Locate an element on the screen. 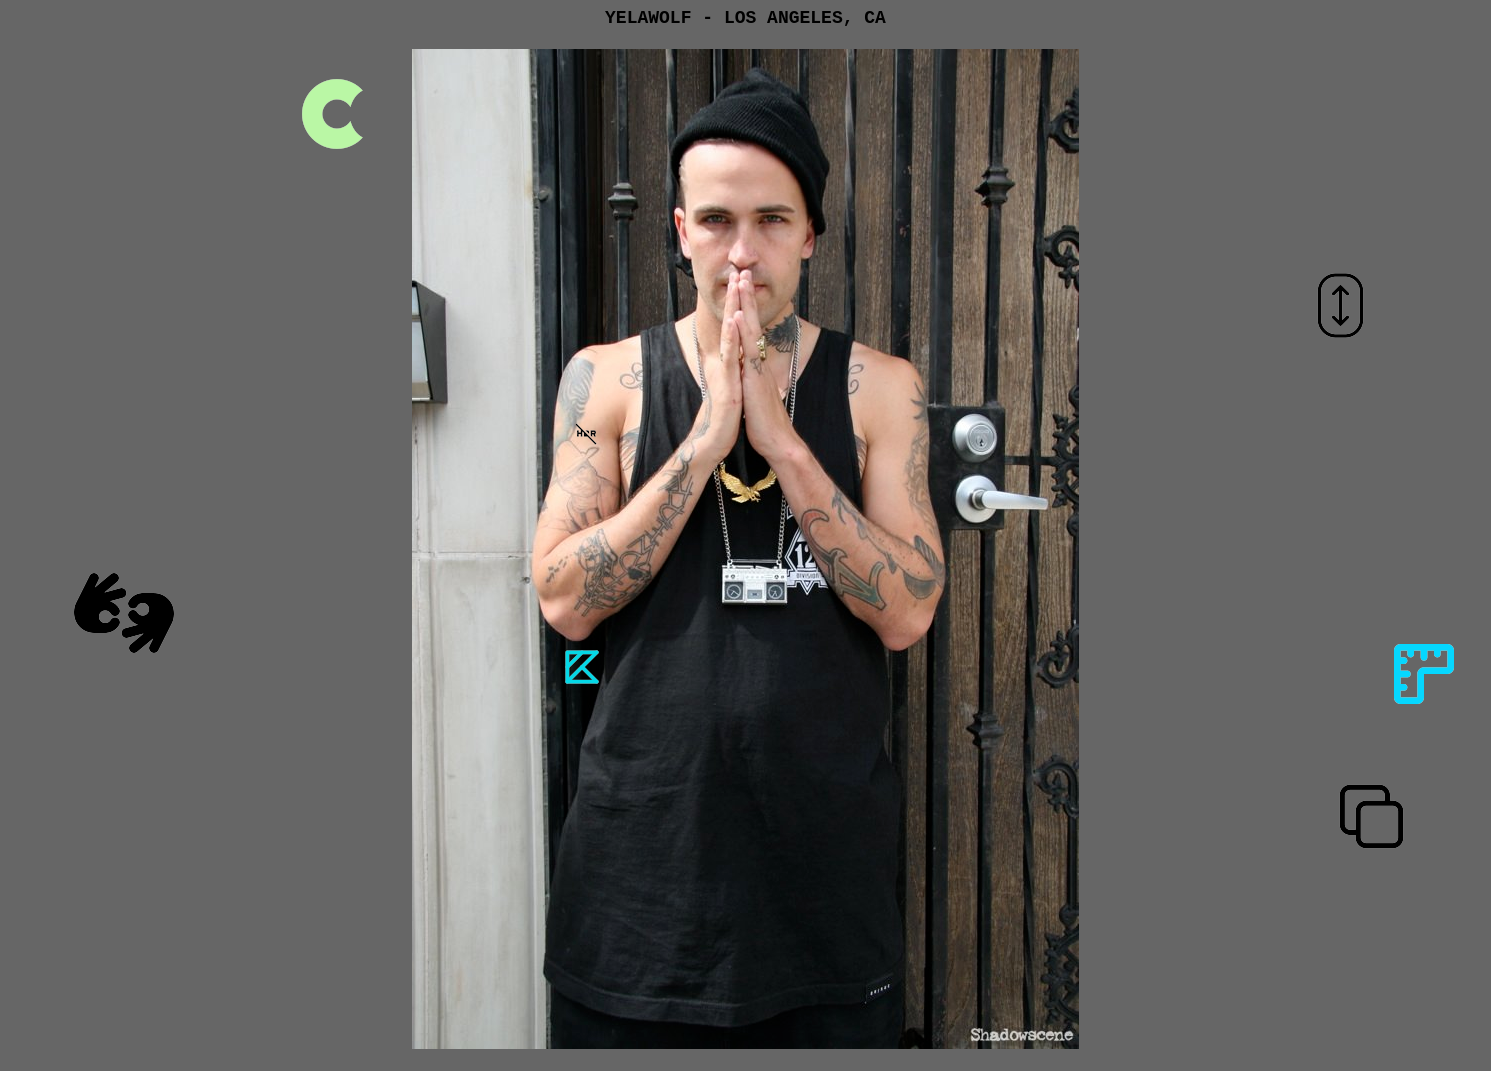 This screenshot has height=1071, width=1491. cuttlefish brand logo is located at coordinates (333, 114).